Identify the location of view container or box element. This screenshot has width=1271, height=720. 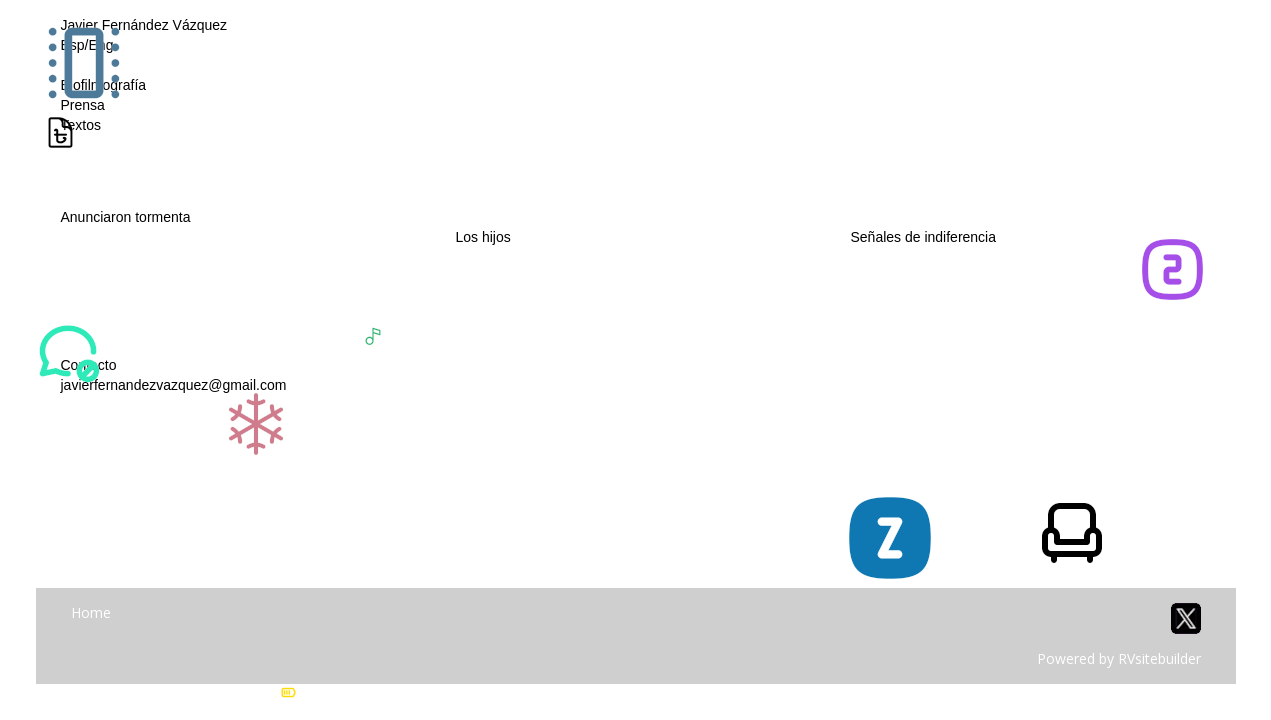
(84, 63).